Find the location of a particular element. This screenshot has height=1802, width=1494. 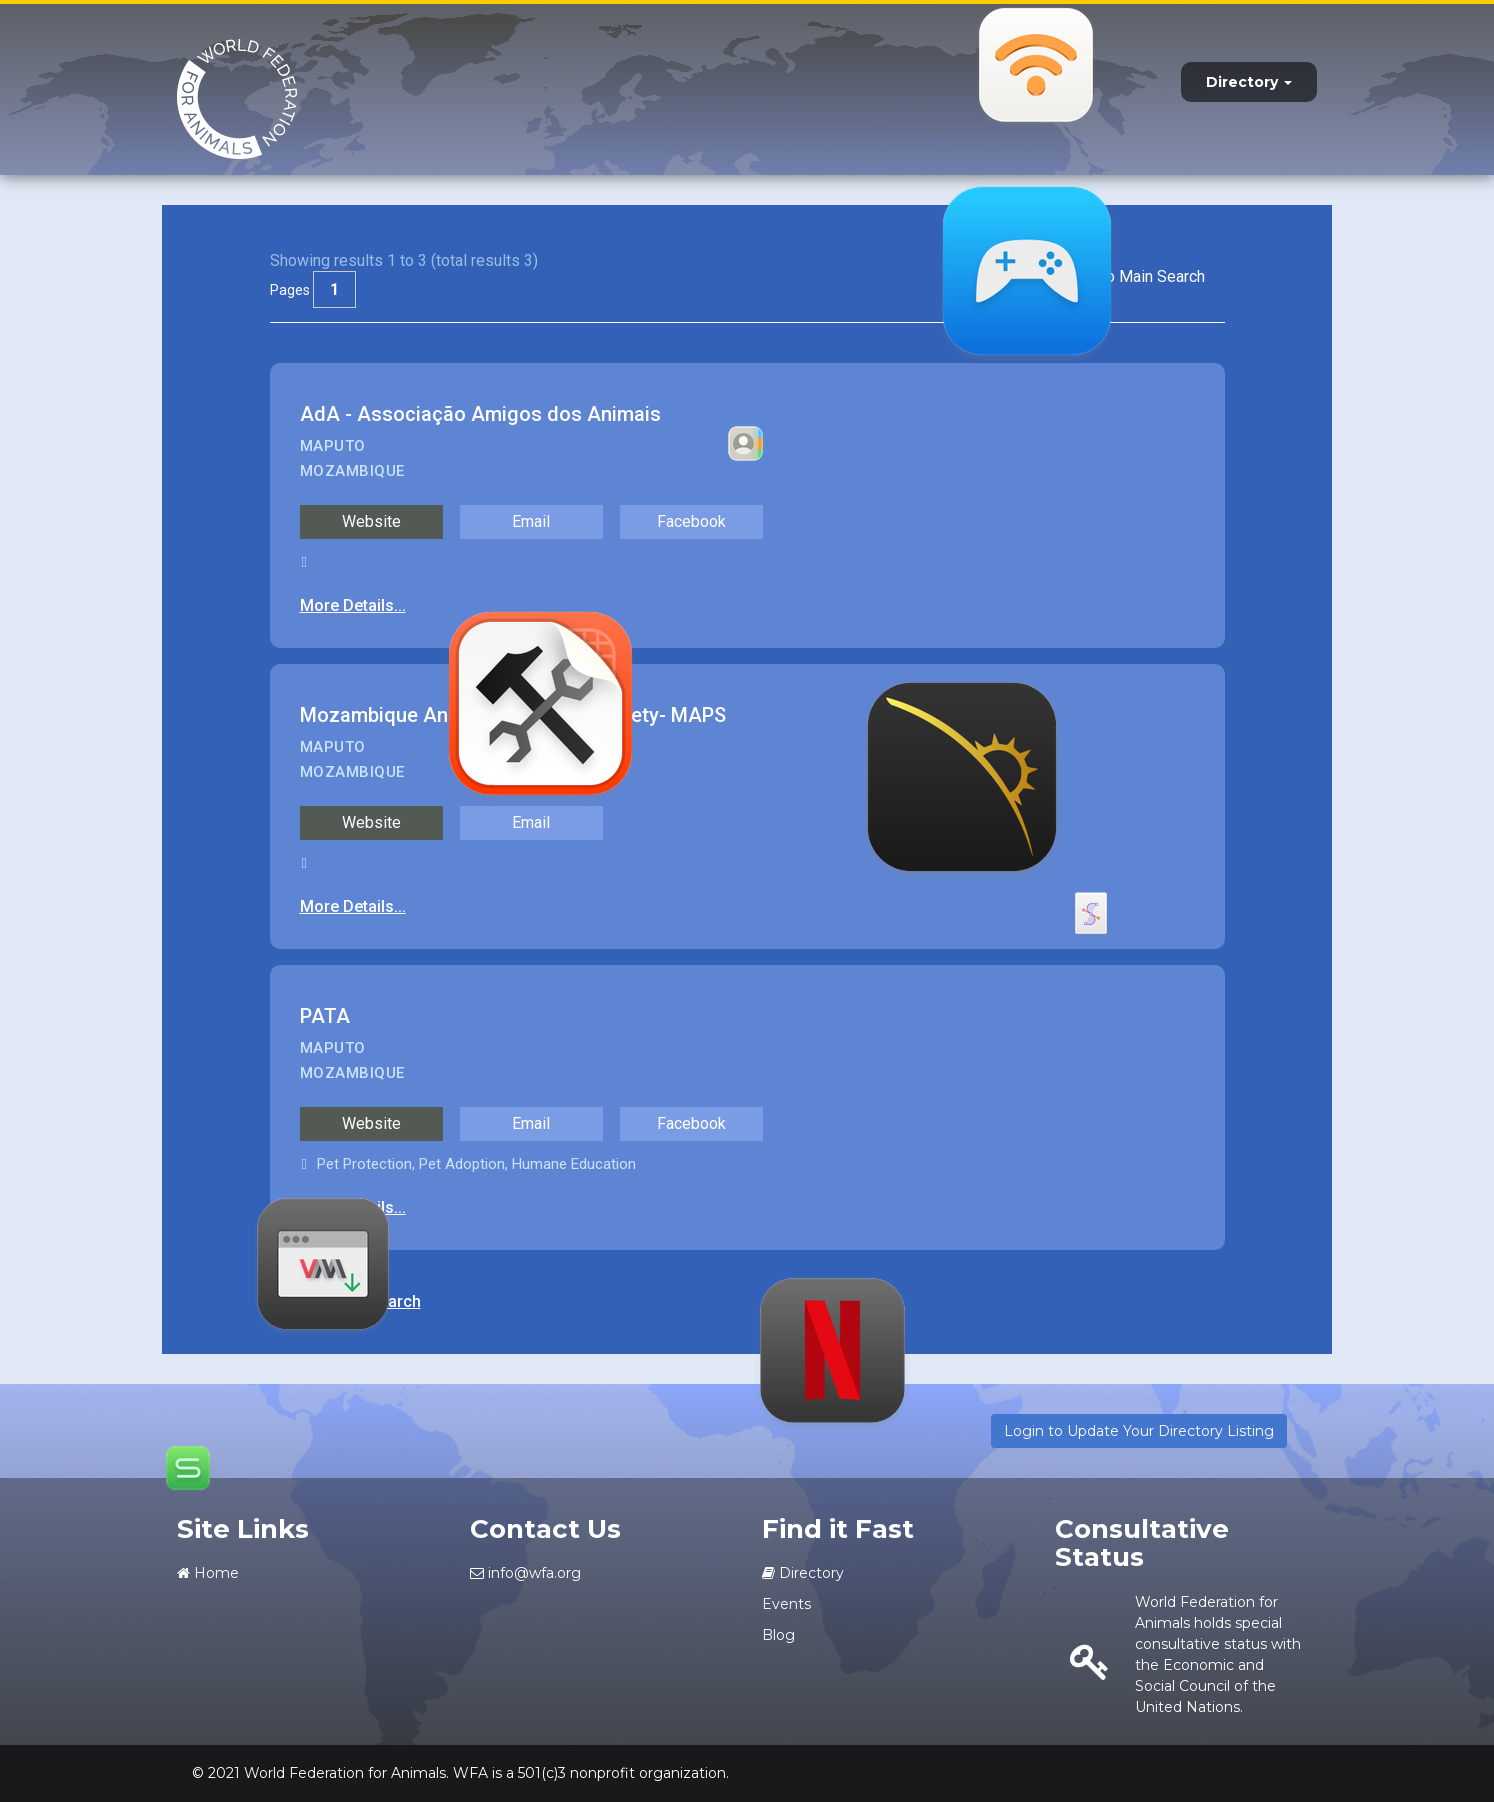

open pcsx playstation emulator is located at coordinates (1027, 271).